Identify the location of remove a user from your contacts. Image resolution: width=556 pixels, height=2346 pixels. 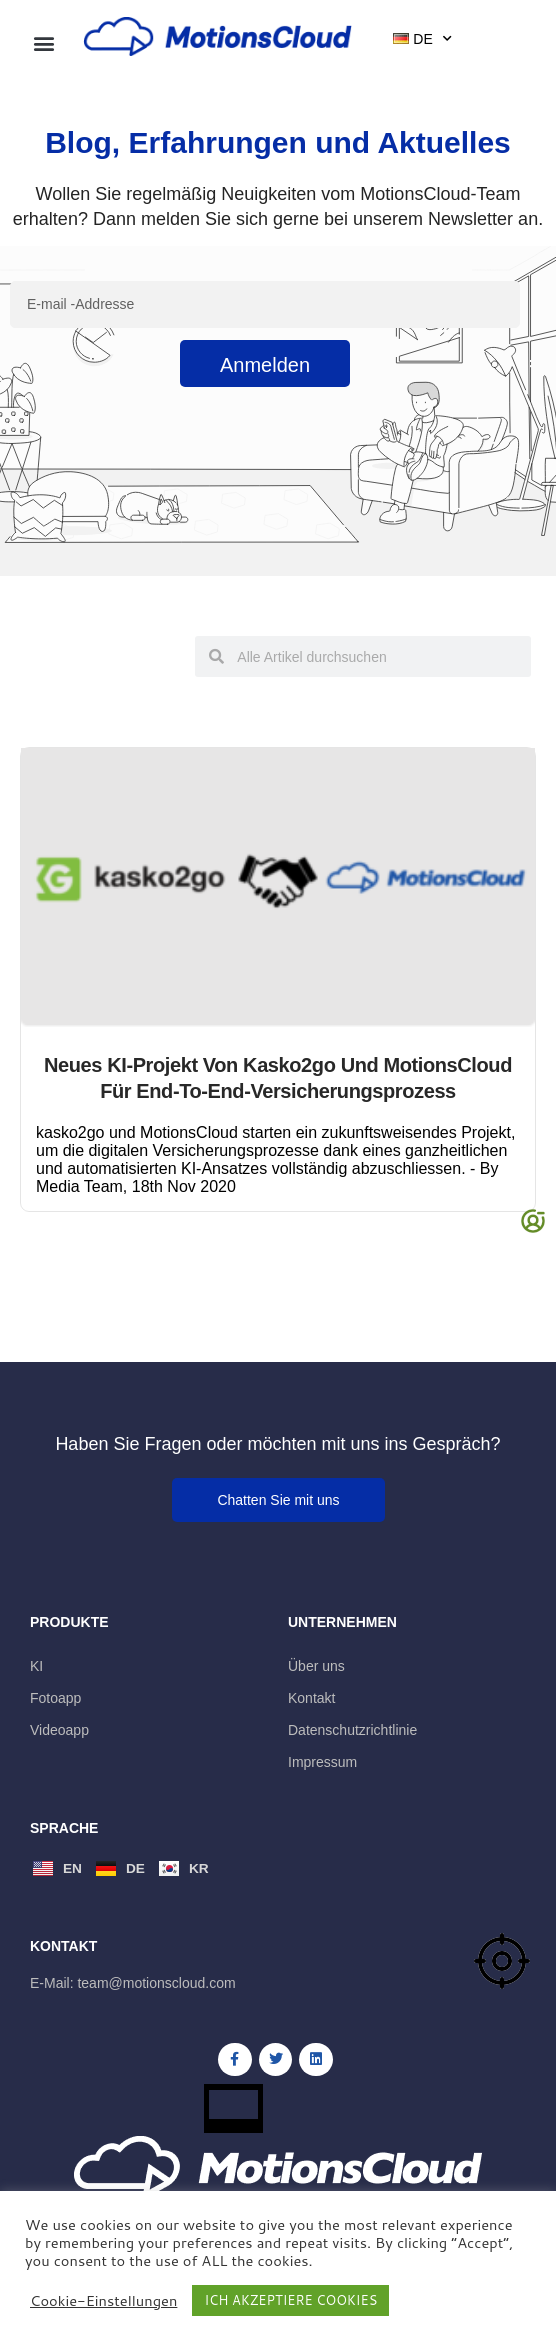
(533, 1221).